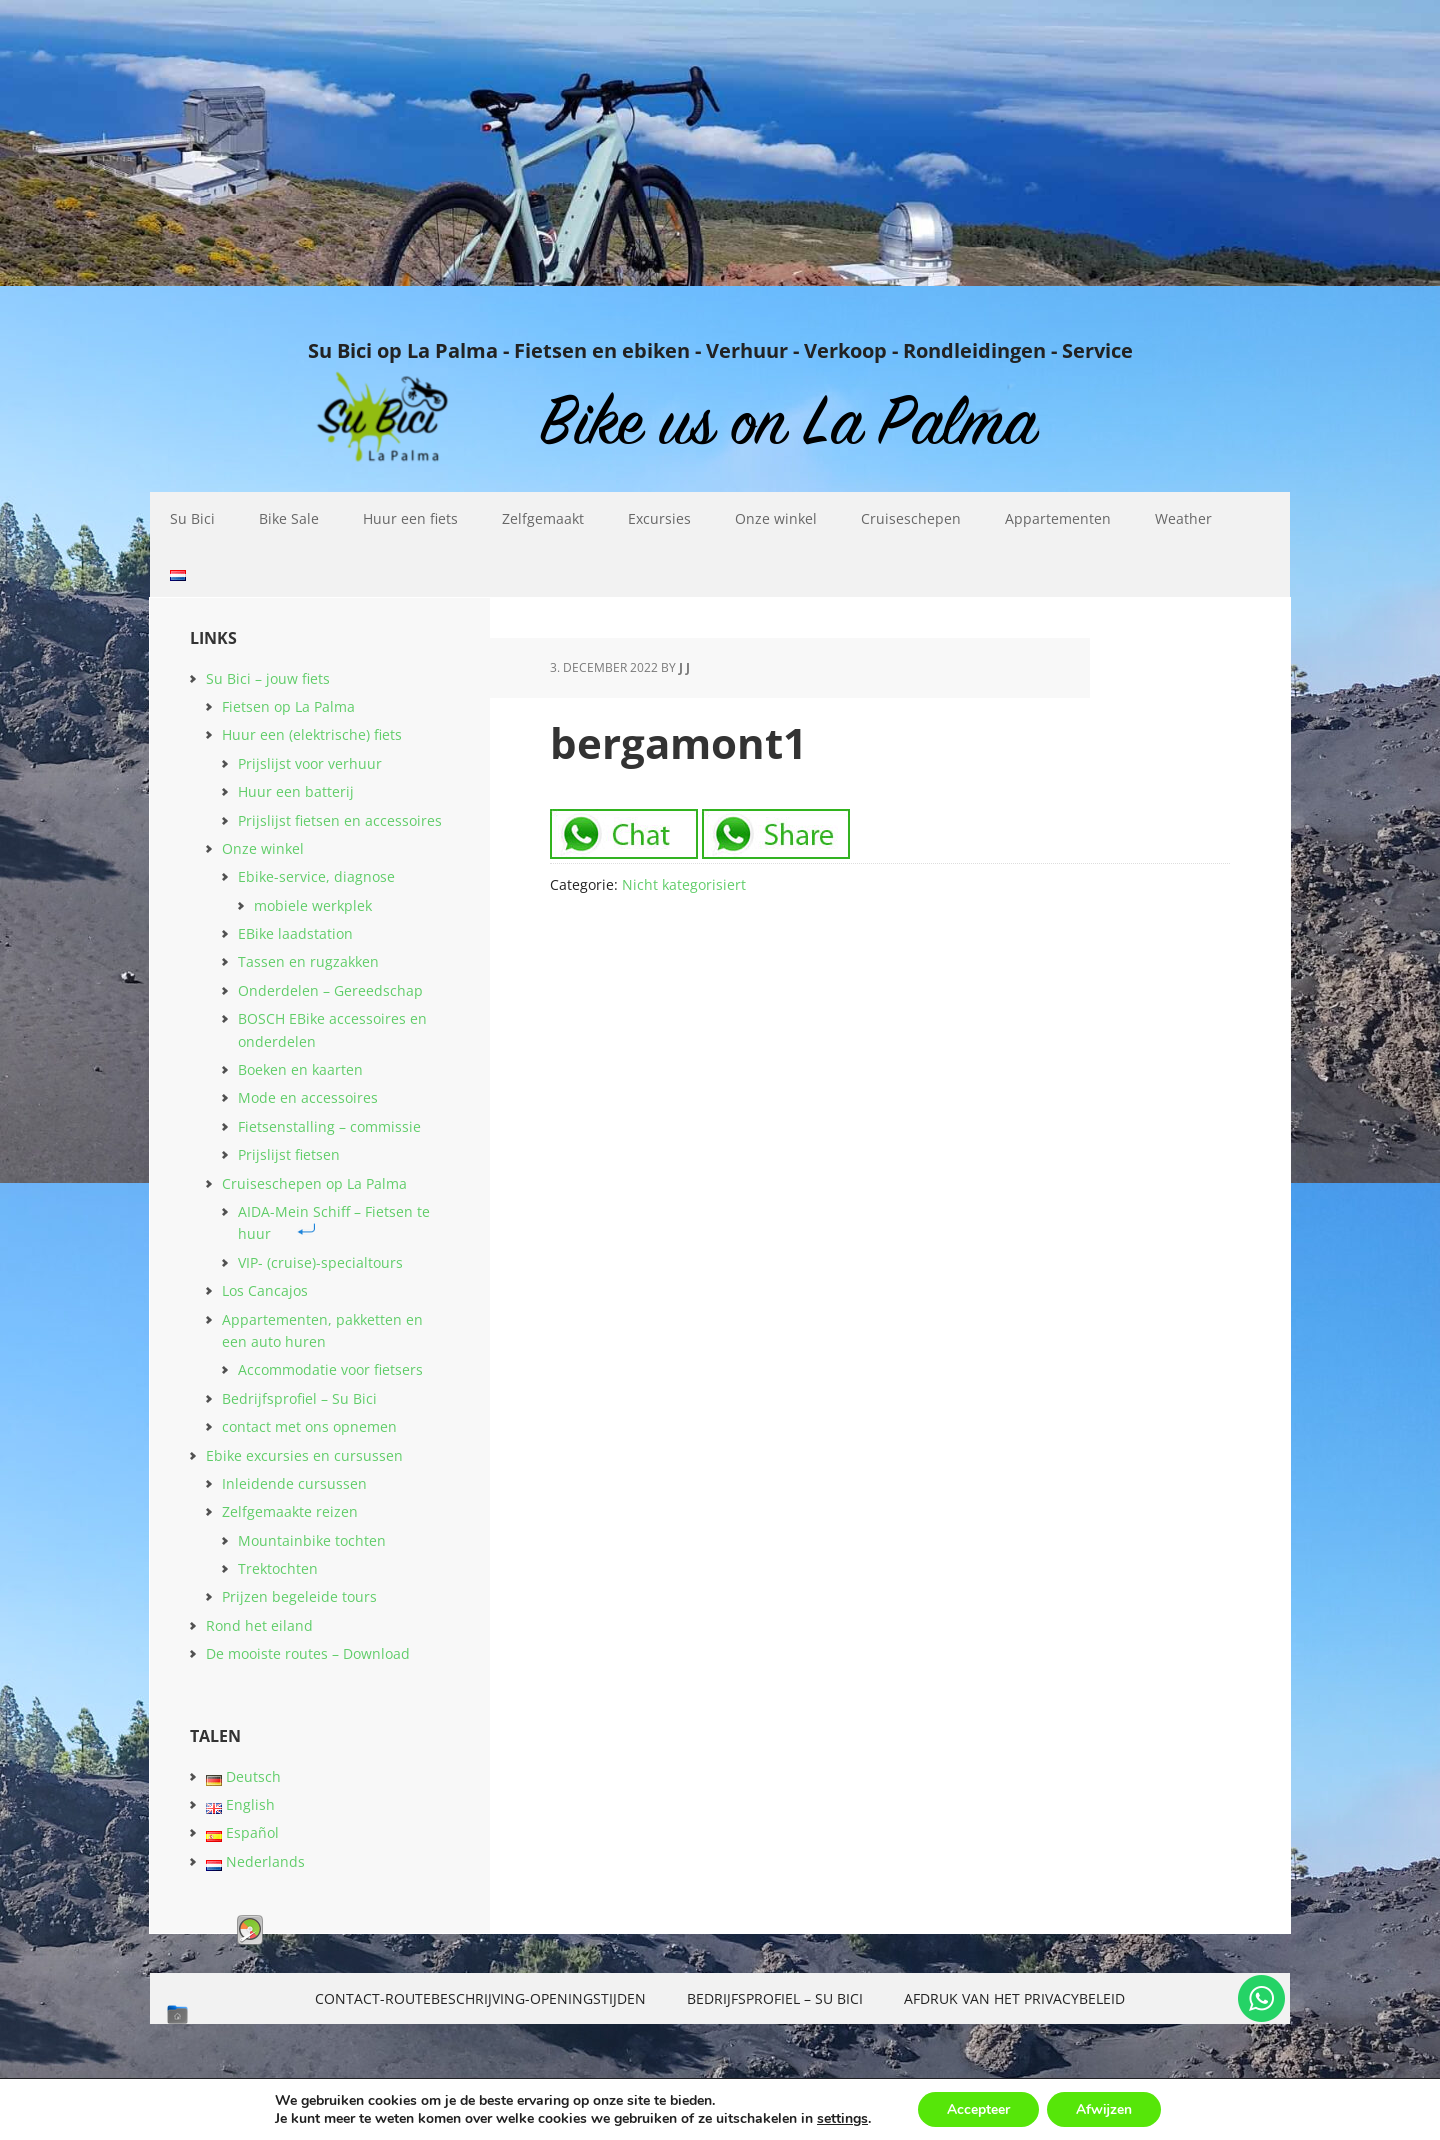 This screenshot has width=1440, height=2140. Describe the element at coordinates (250, 1930) in the screenshot. I see `open GParted disk partition editor` at that location.